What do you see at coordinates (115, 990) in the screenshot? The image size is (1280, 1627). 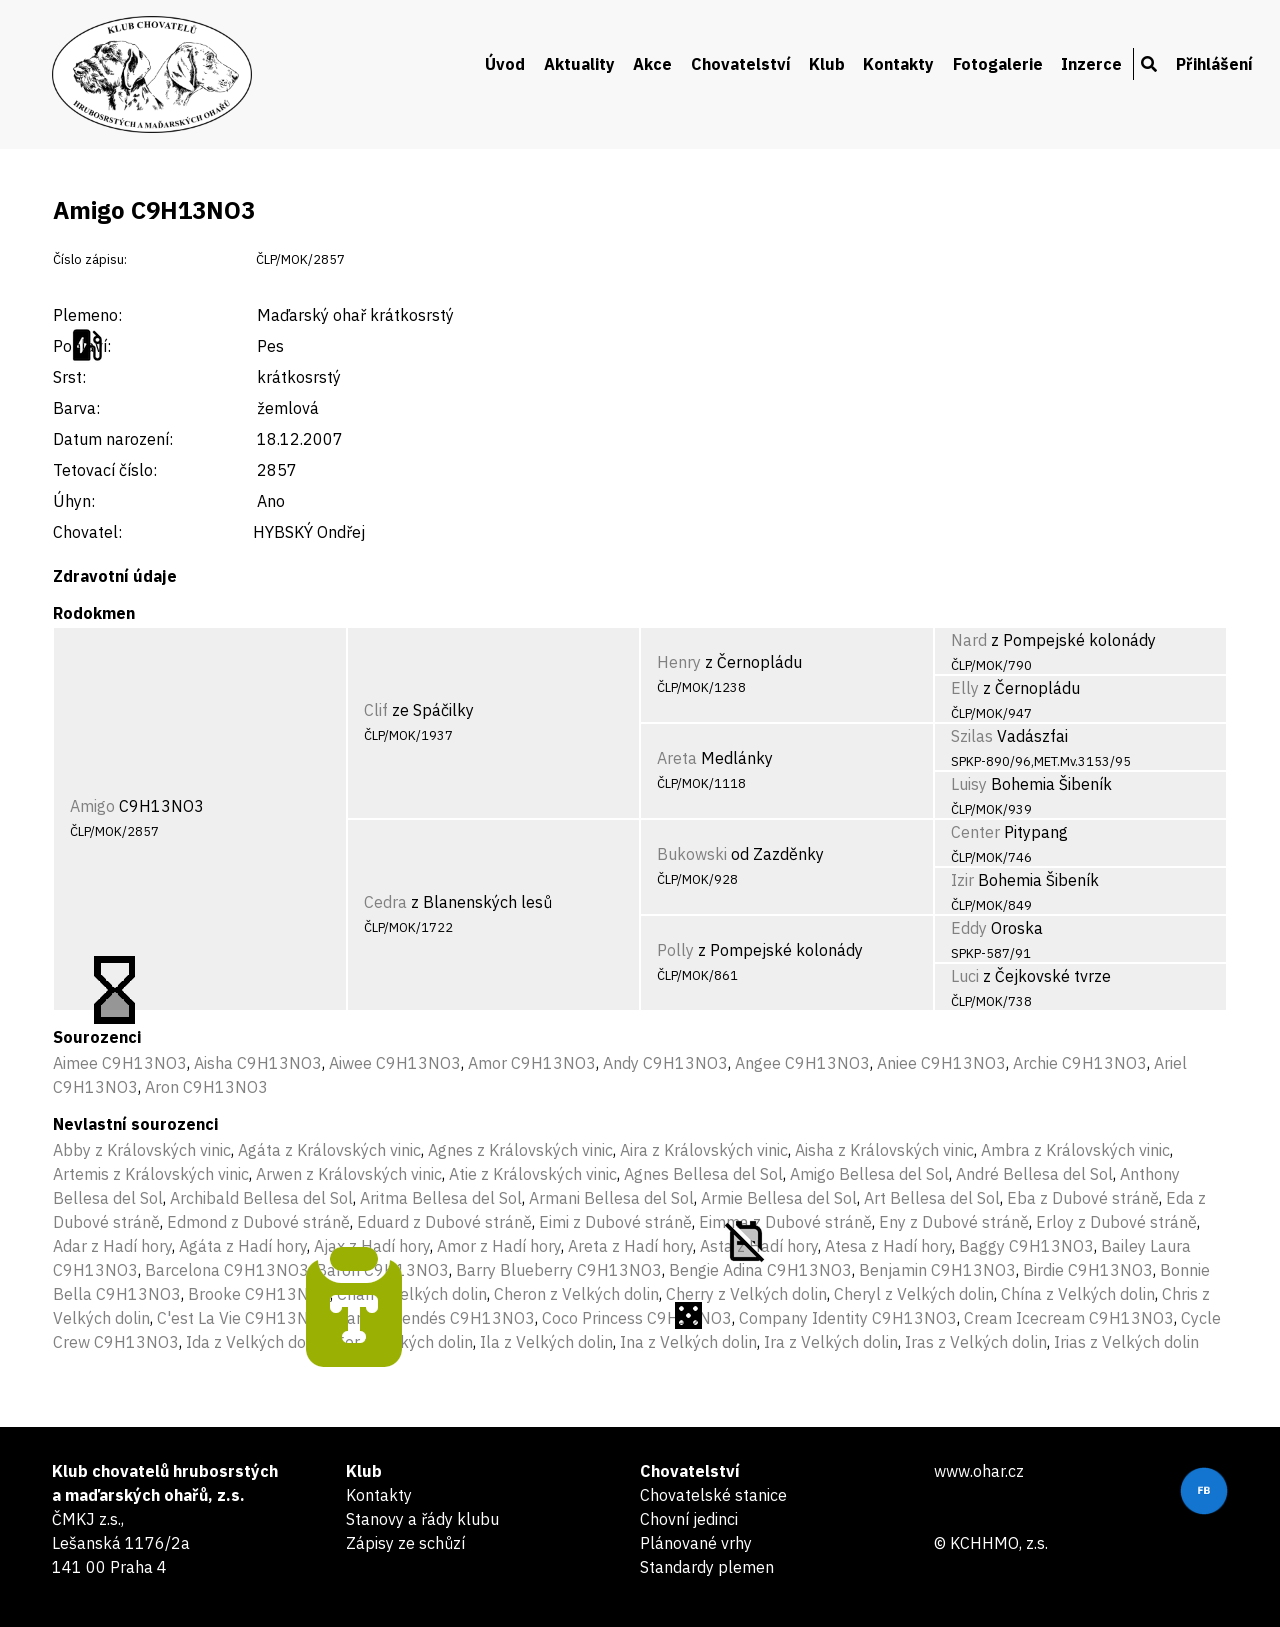 I see `indicates time is running out or nearing completion` at bounding box center [115, 990].